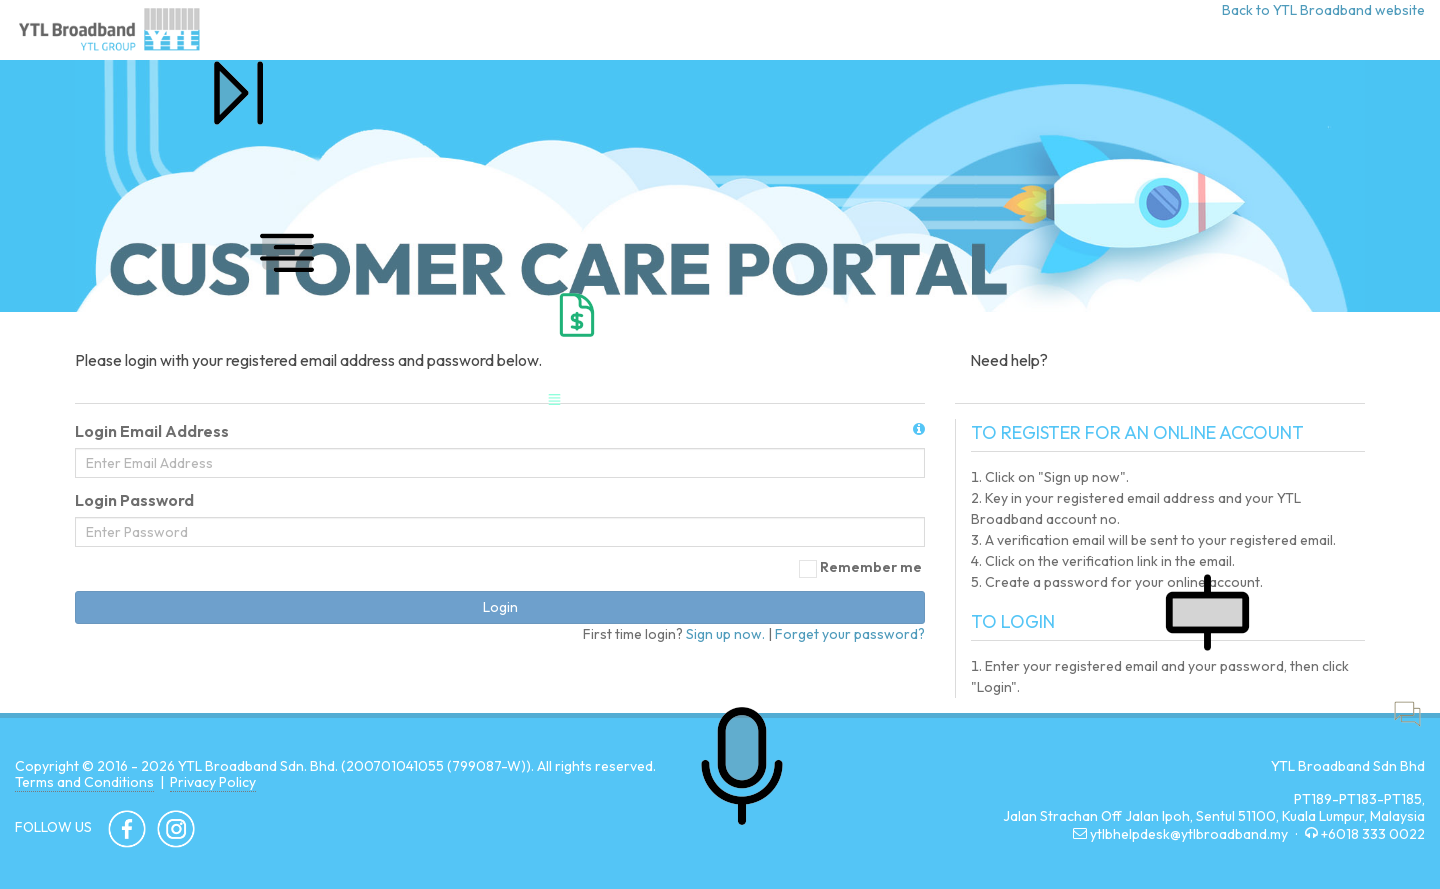 This screenshot has width=1440, height=889. Describe the element at coordinates (554, 399) in the screenshot. I see `open navigation menu` at that location.